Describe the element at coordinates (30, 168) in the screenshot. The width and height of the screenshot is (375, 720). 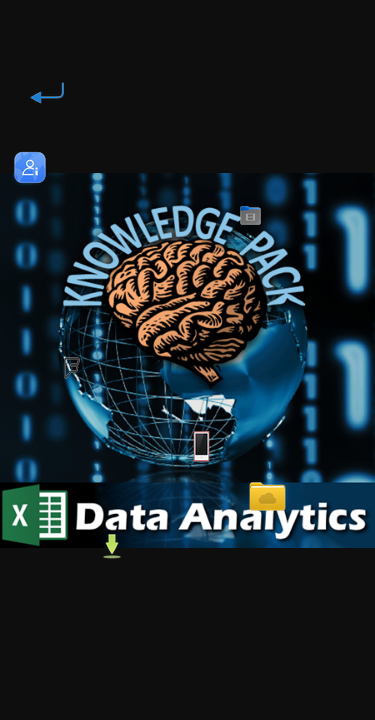
I see `manage connected online accounts` at that location.